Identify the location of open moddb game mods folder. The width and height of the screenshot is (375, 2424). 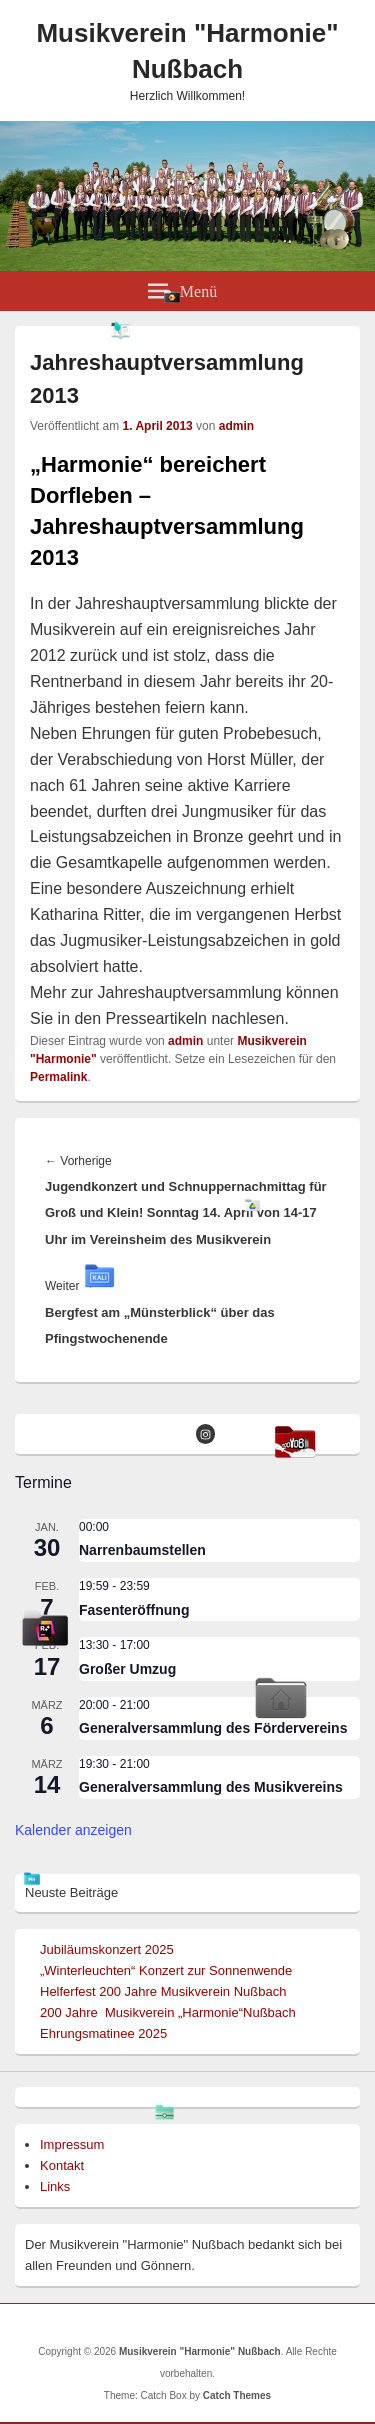
(295, 1443).